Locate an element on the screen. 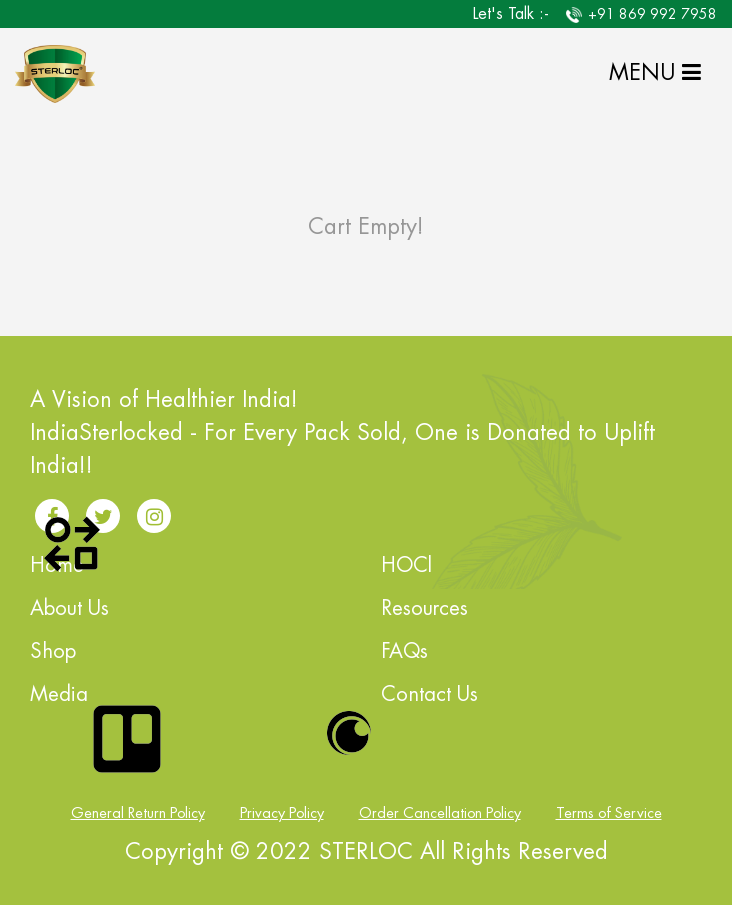 This screenshot has width=732, height=905. open trello app is located at coordinates (127, 739).